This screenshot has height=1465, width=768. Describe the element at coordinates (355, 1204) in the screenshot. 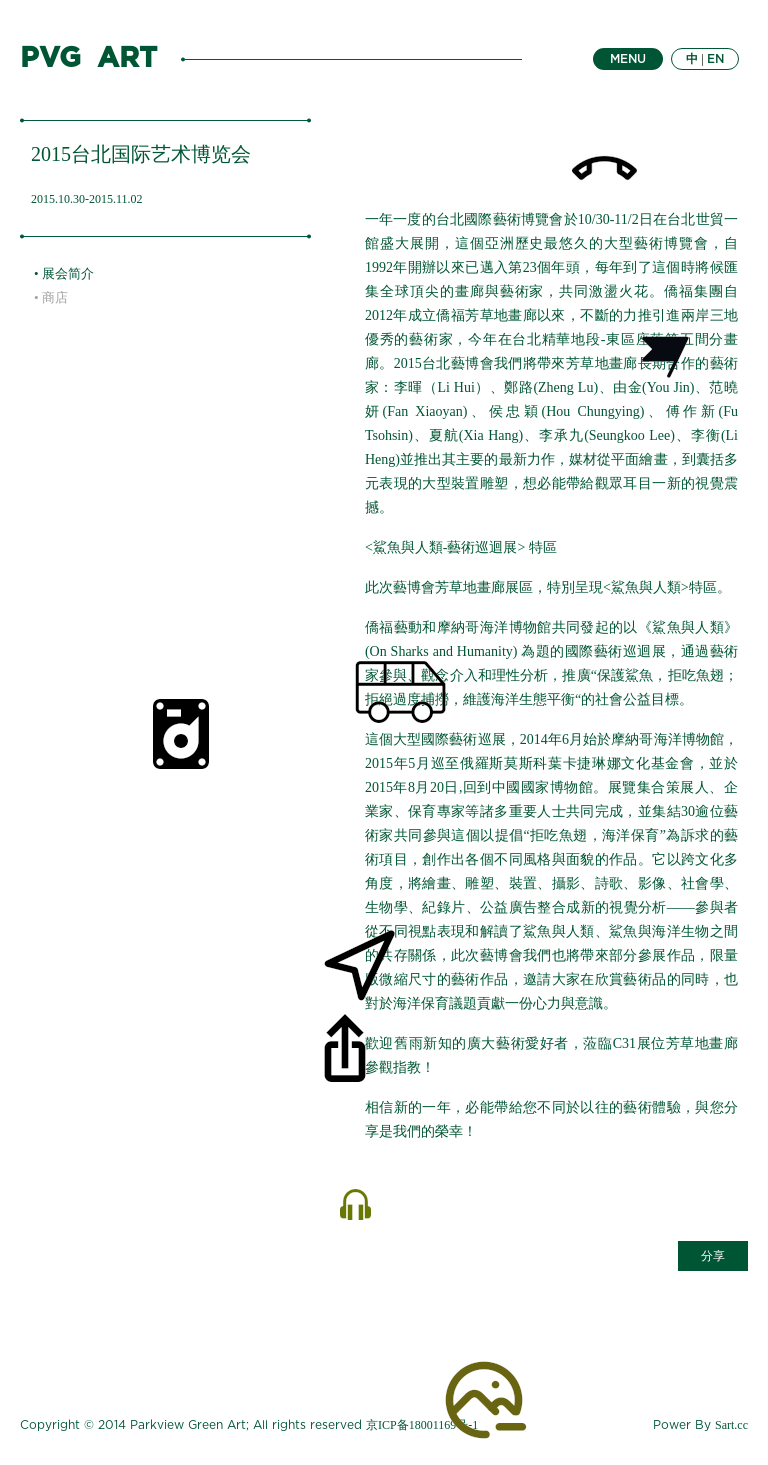

I see `listen to audio or music` at that location.